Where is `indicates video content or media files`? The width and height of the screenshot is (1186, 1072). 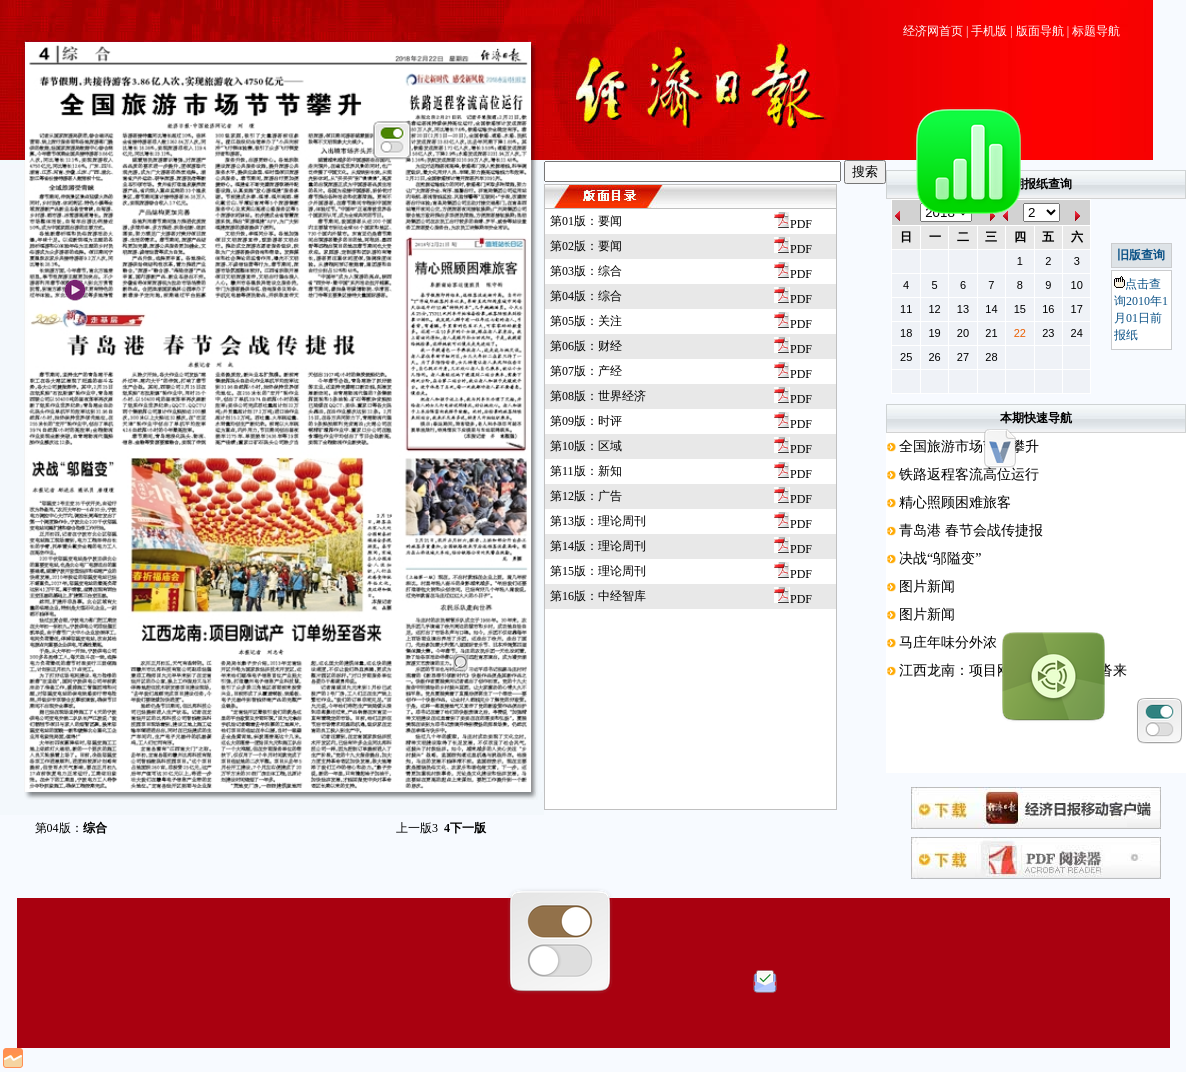 indicates video content or media files is located at coordinates (75, 290).